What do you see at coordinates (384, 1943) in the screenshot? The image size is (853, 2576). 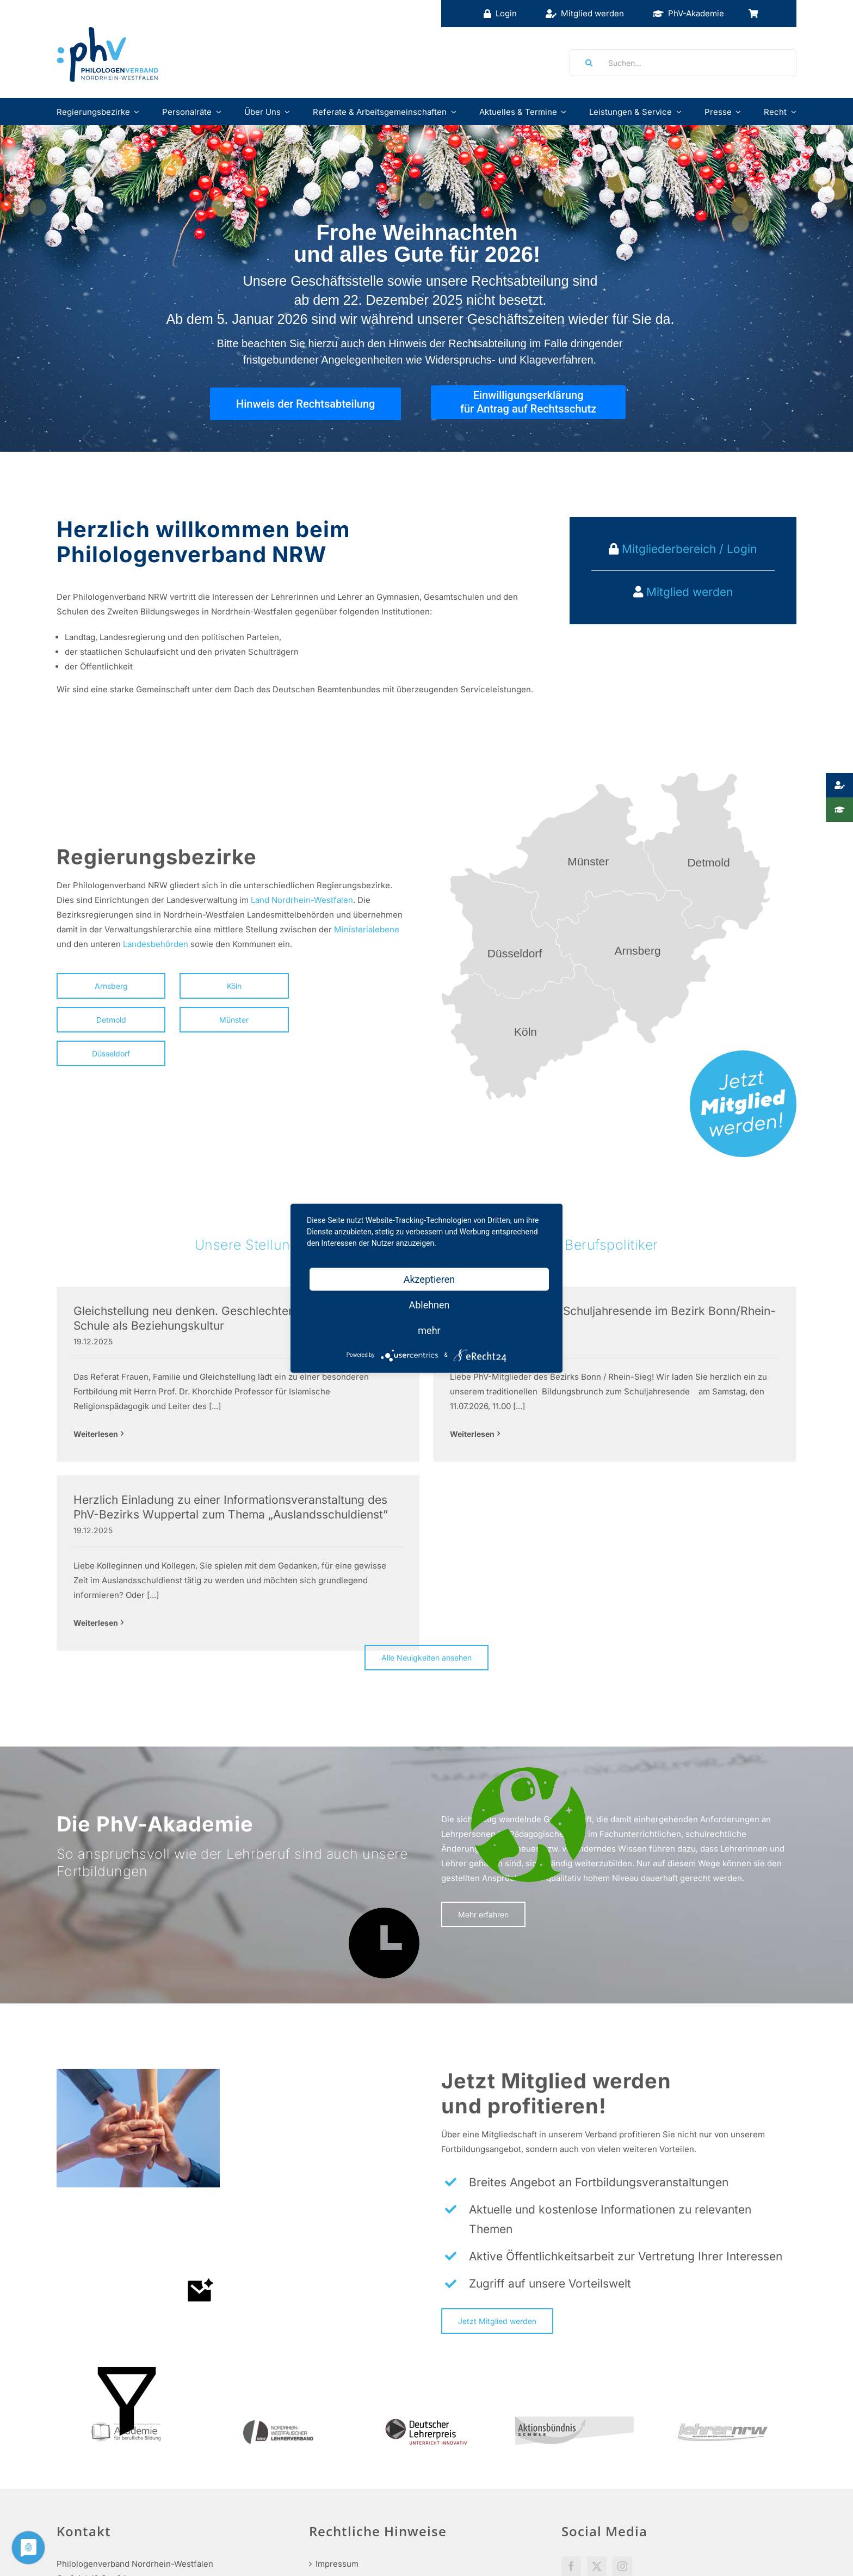 I see `view current time or clock` at bounding box center [384, 1943].